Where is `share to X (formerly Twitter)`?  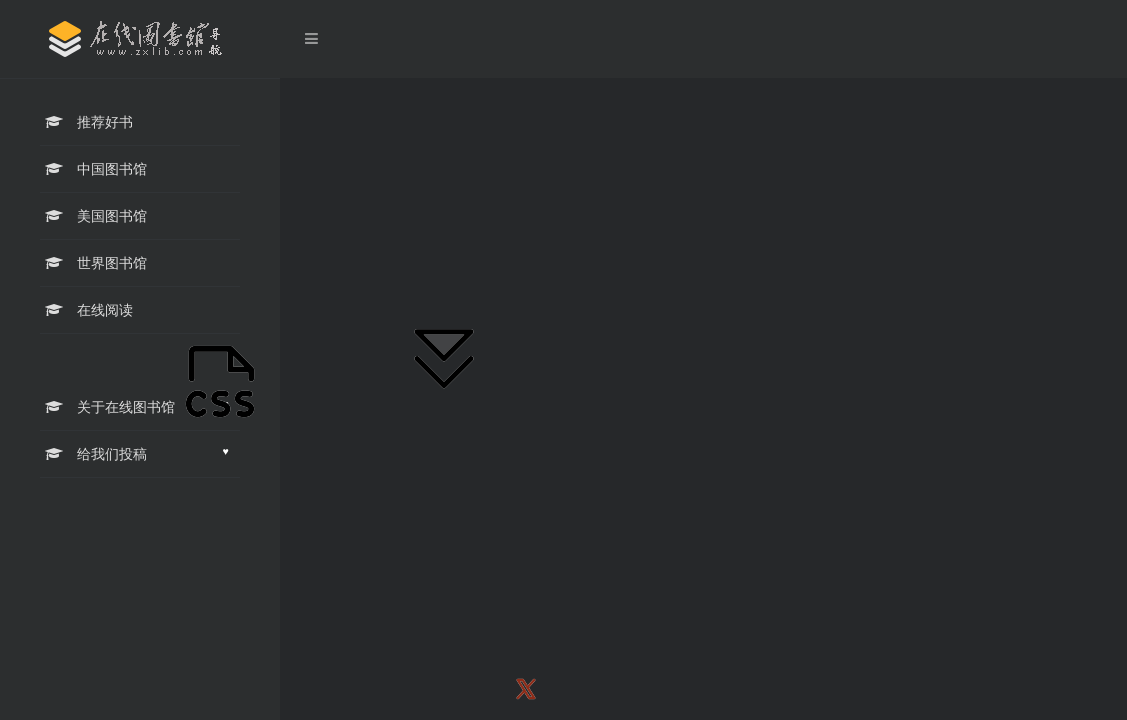 share to X (formerly Twitter) is located at coordinates (526, 689).